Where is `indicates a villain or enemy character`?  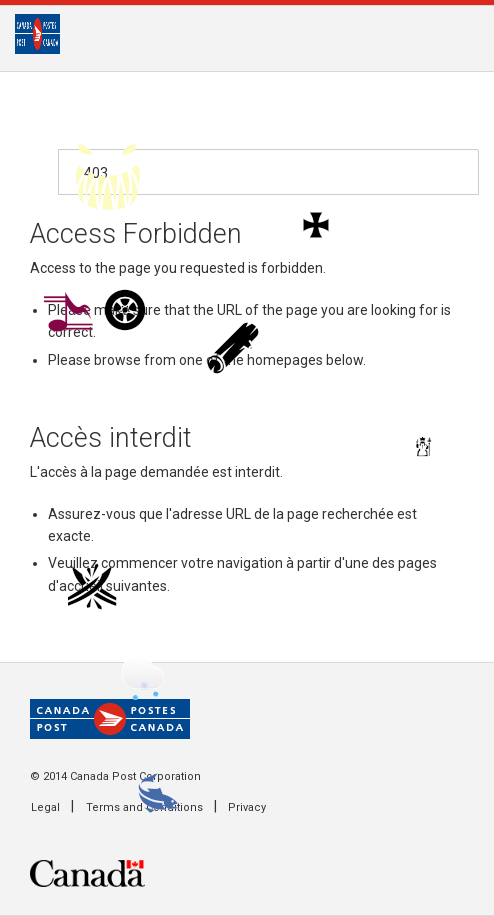 indicates a villain or enemy character is located at coordinates (107, 177).